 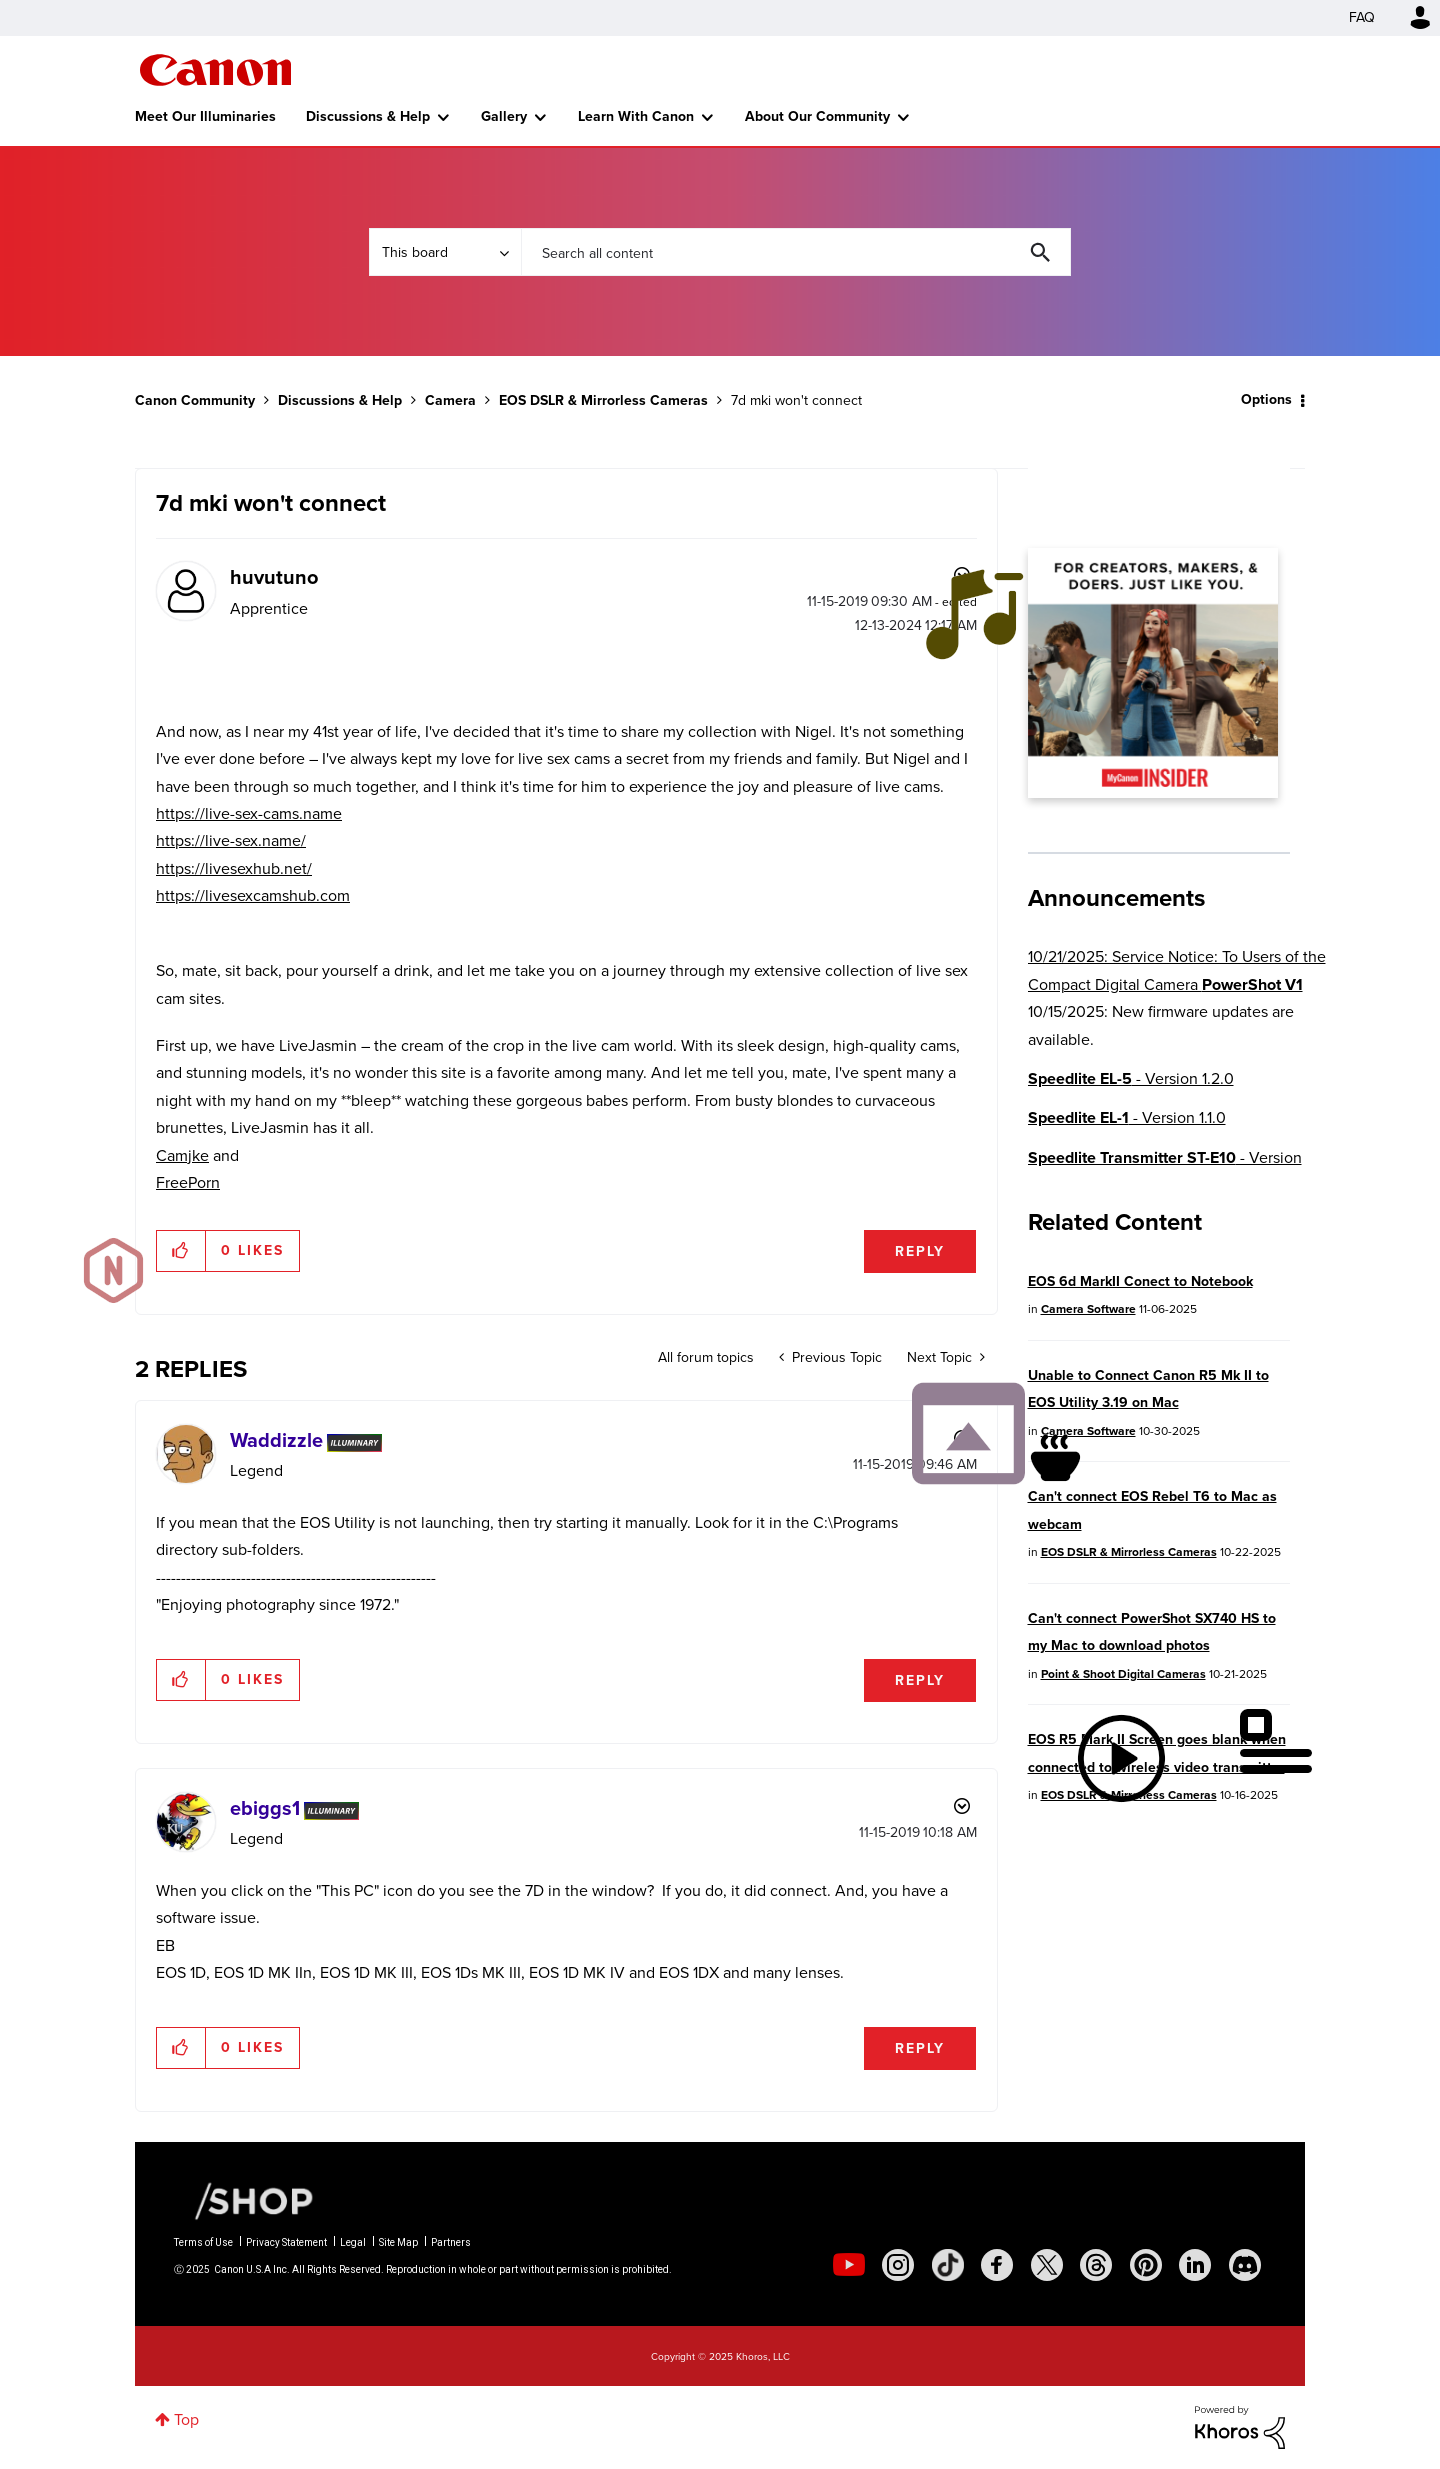 I want to click on disable text wrapping around image, so click(x=1276, y=1741).